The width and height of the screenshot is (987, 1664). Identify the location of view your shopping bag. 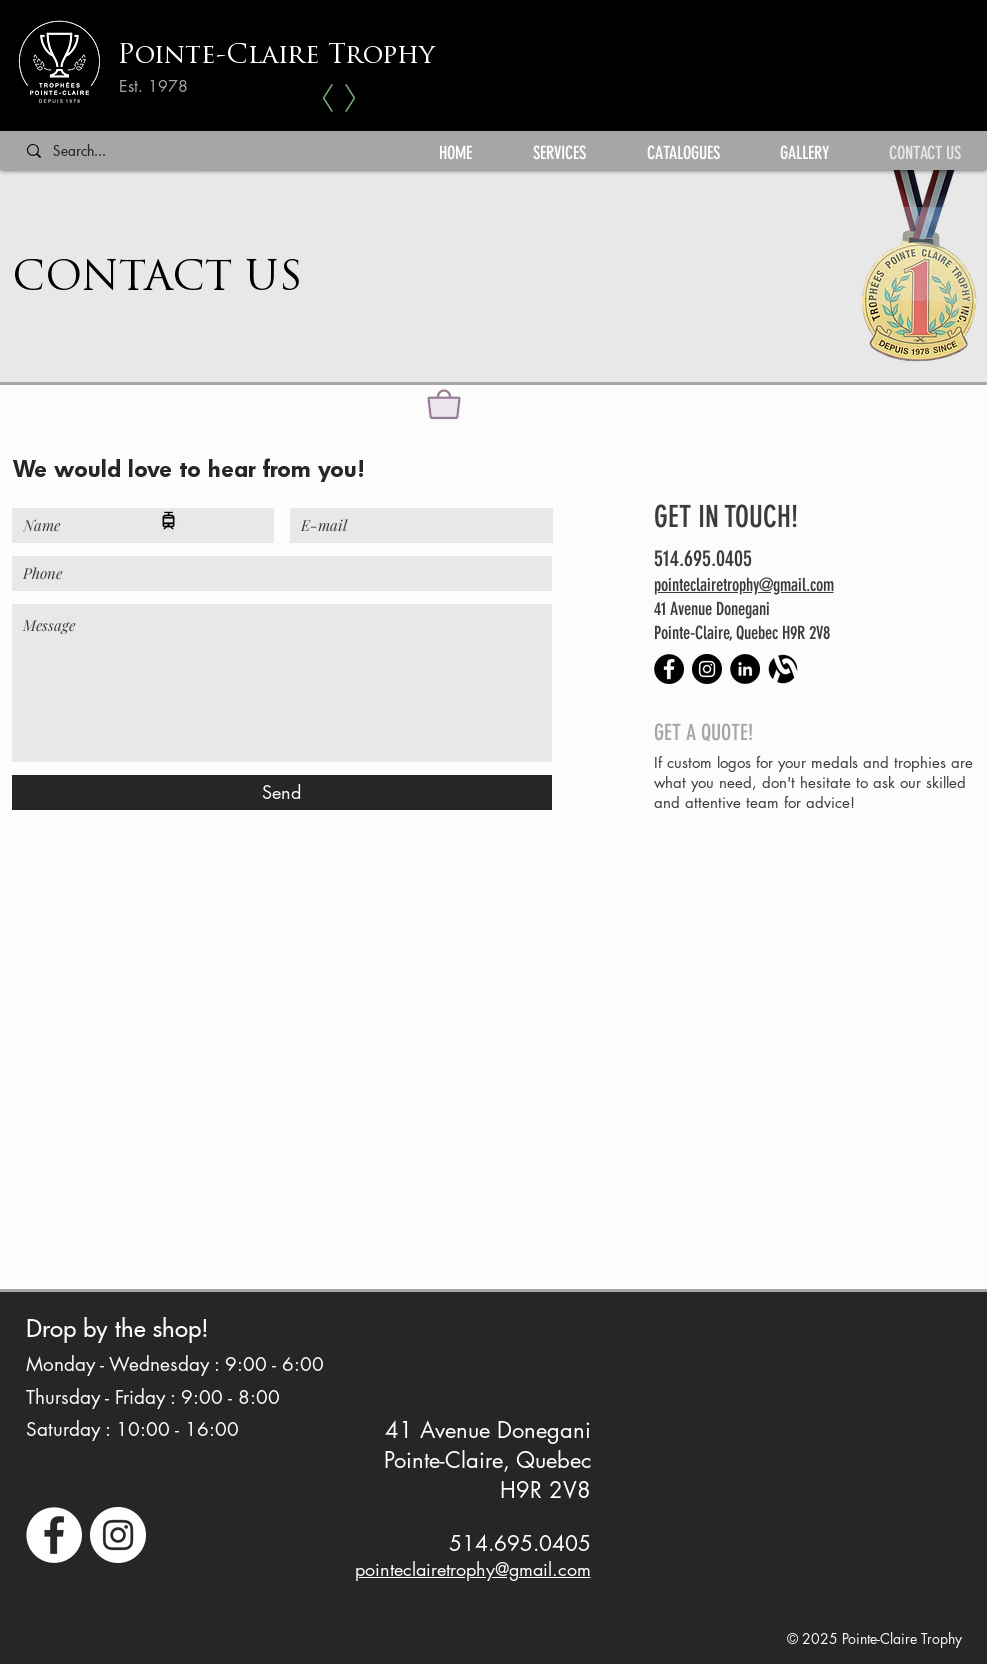
(444, 406).